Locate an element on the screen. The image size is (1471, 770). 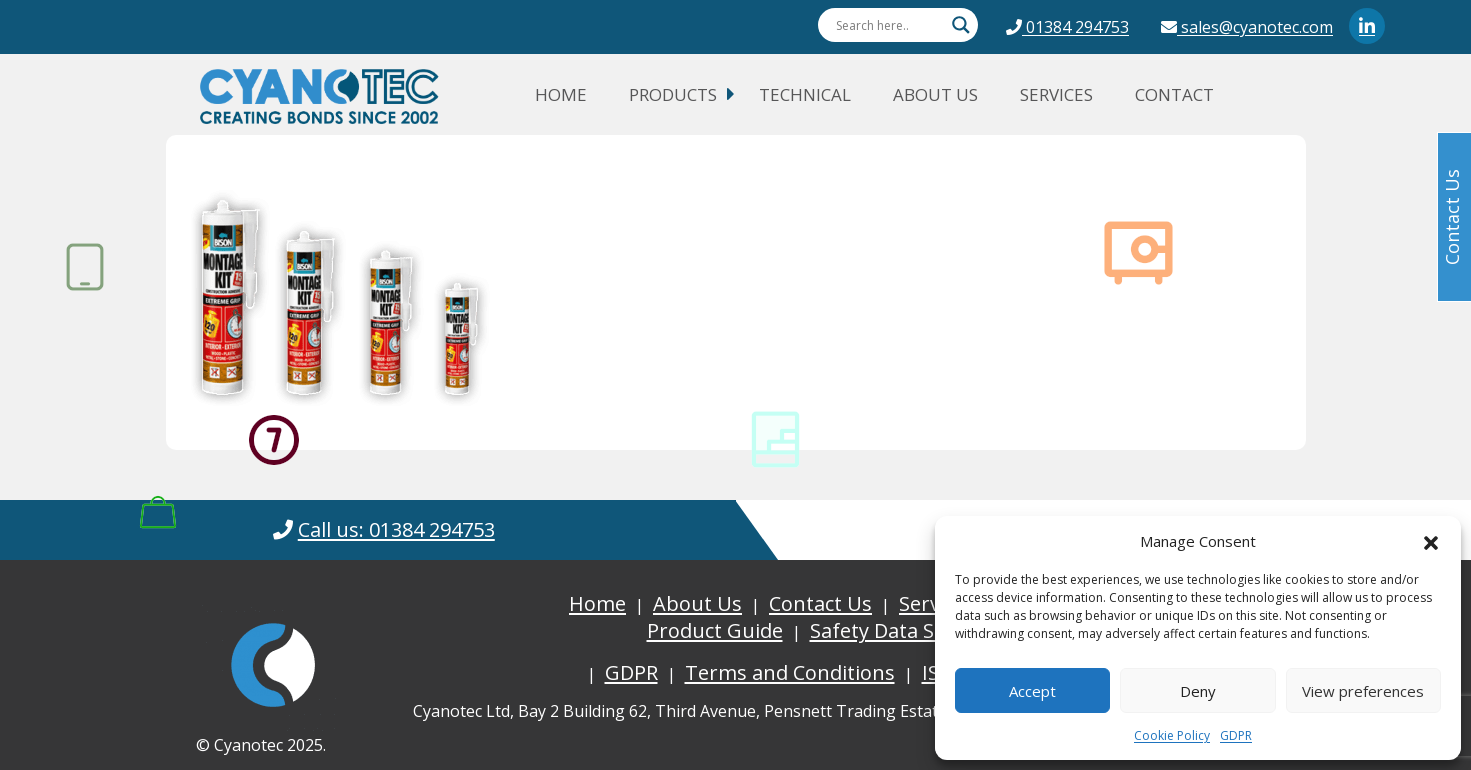
view your shopping bag is located at coordinates (158, 514).